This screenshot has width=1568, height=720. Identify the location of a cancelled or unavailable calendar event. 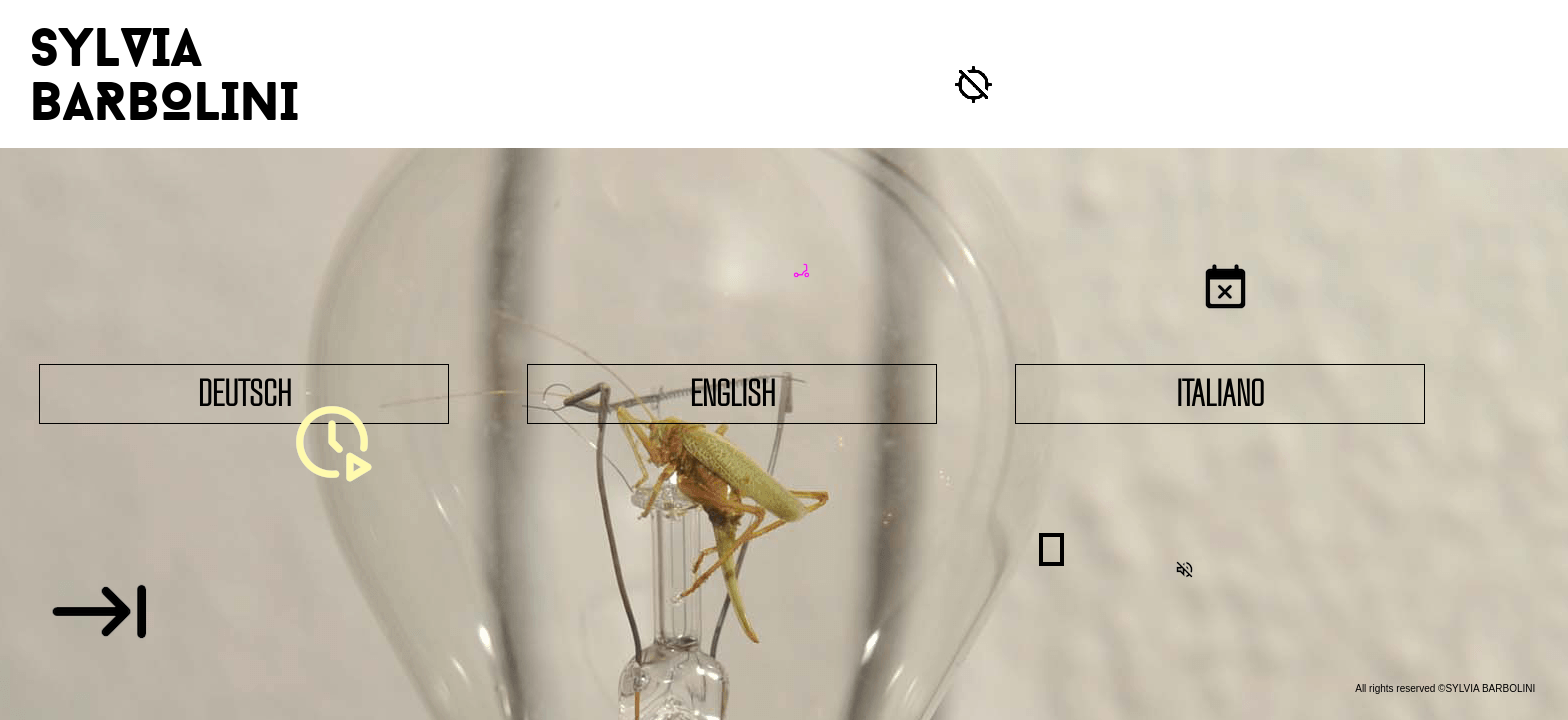
(1225, 288).